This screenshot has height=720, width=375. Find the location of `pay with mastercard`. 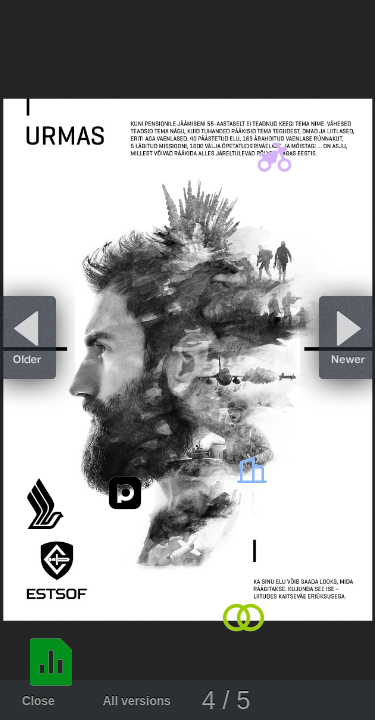

pay with mastercard is located at coordinates (243, 617).